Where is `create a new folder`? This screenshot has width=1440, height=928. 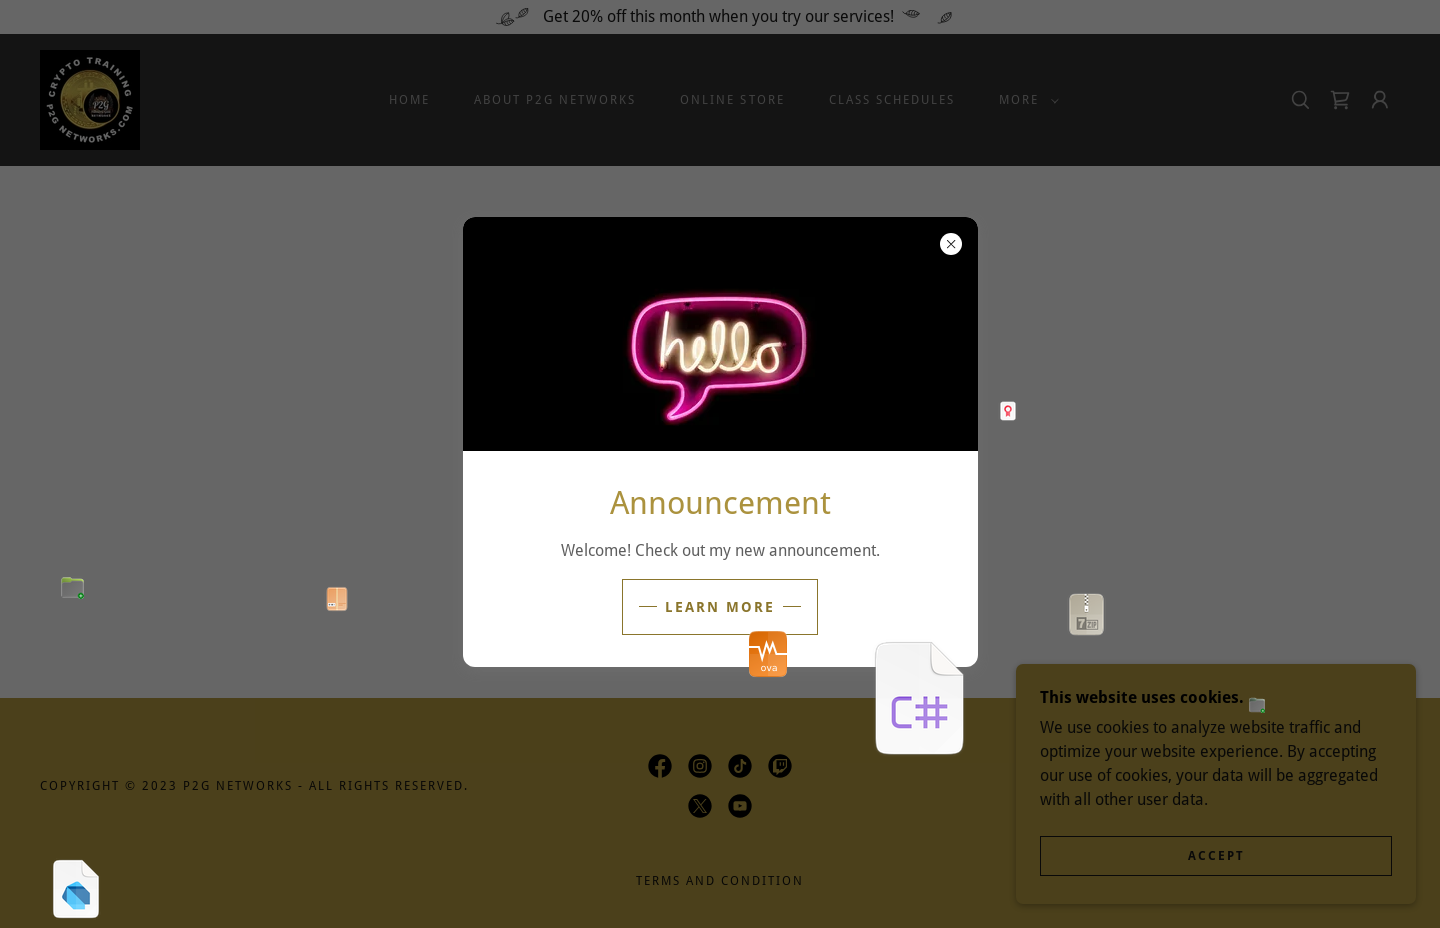
create a new folder is located at coordinates (72, 587).